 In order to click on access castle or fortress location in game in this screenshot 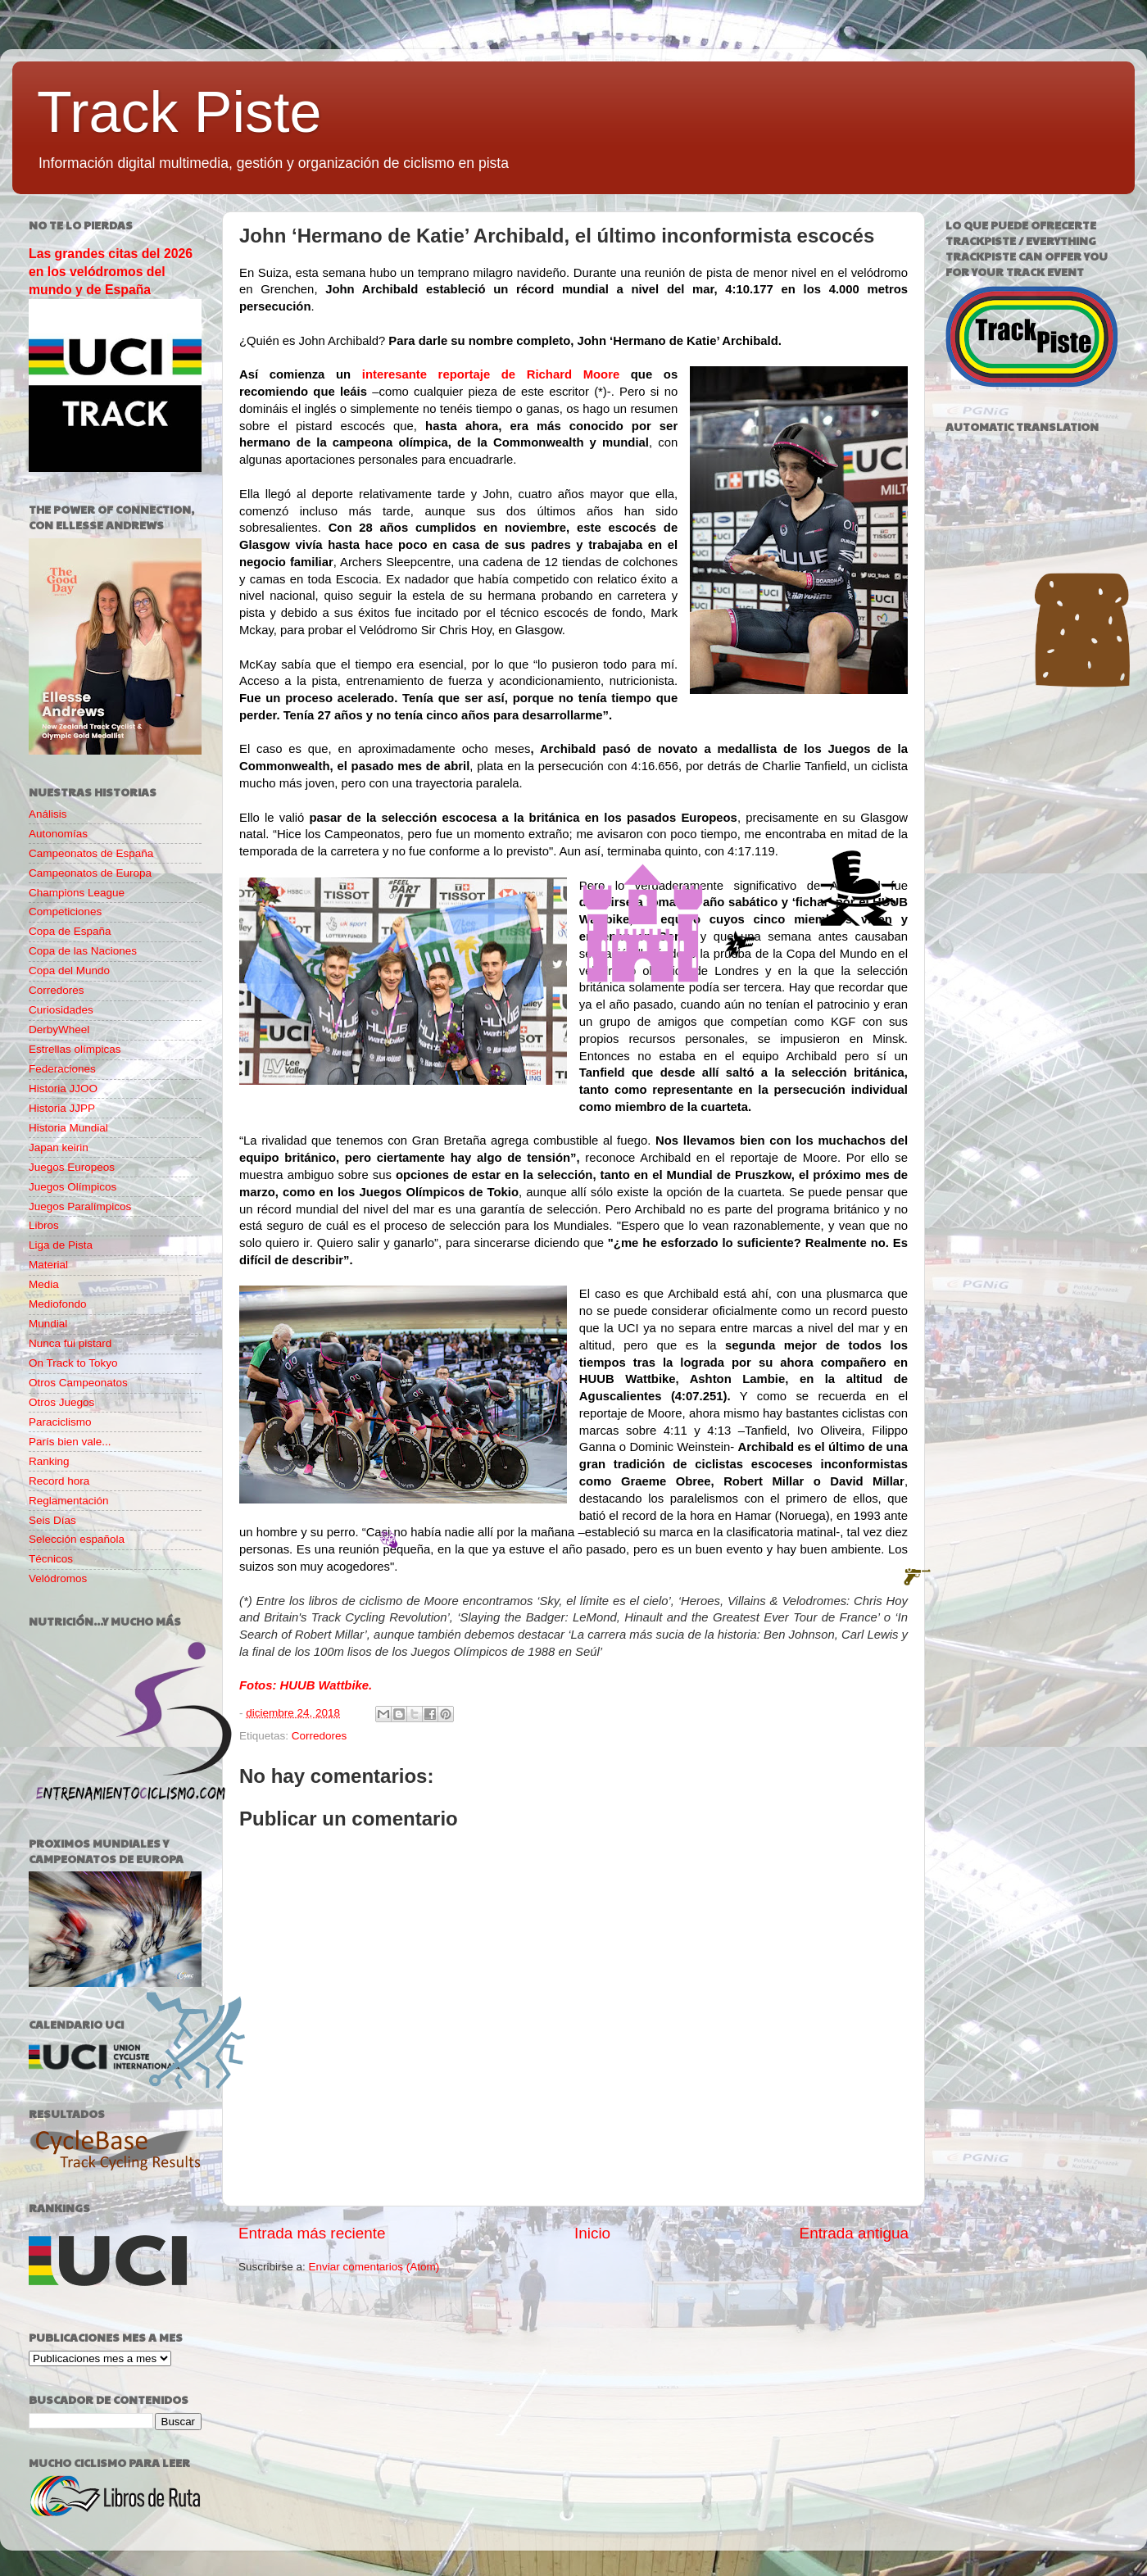, I will do `click(642, 923)`.